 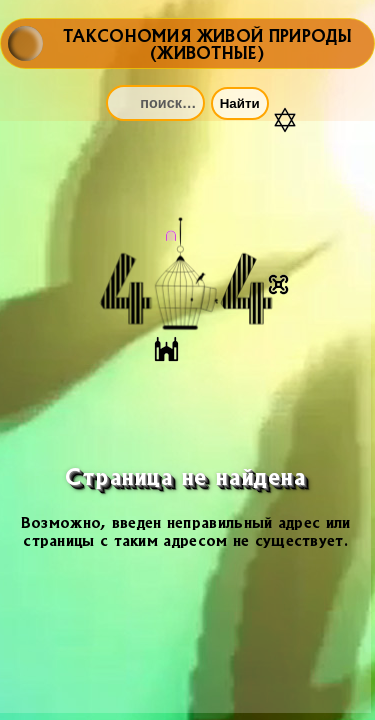 What do you see at coordinates (285, 120) in the screenshot?
I see `indicates jewish religious content or services` at bounding box center [285, 120].